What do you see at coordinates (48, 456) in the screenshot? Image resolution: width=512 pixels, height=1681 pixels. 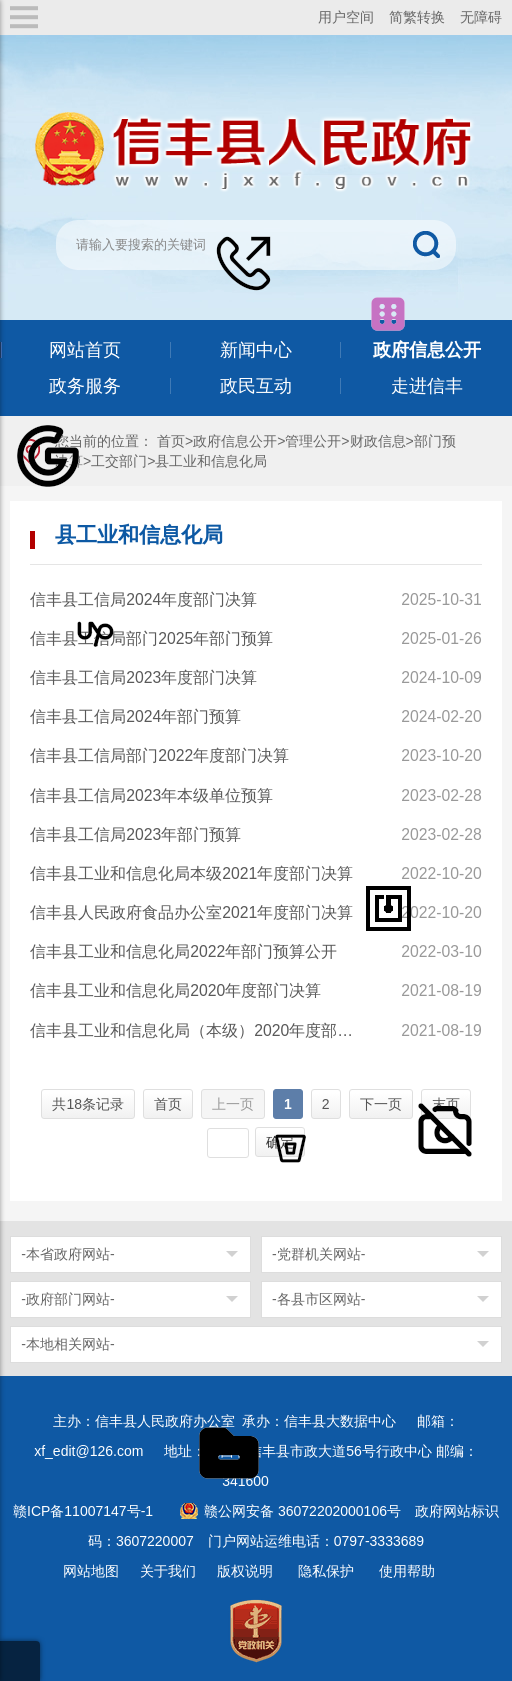 I see `sign in with Google` at bounding box center [48, 456].